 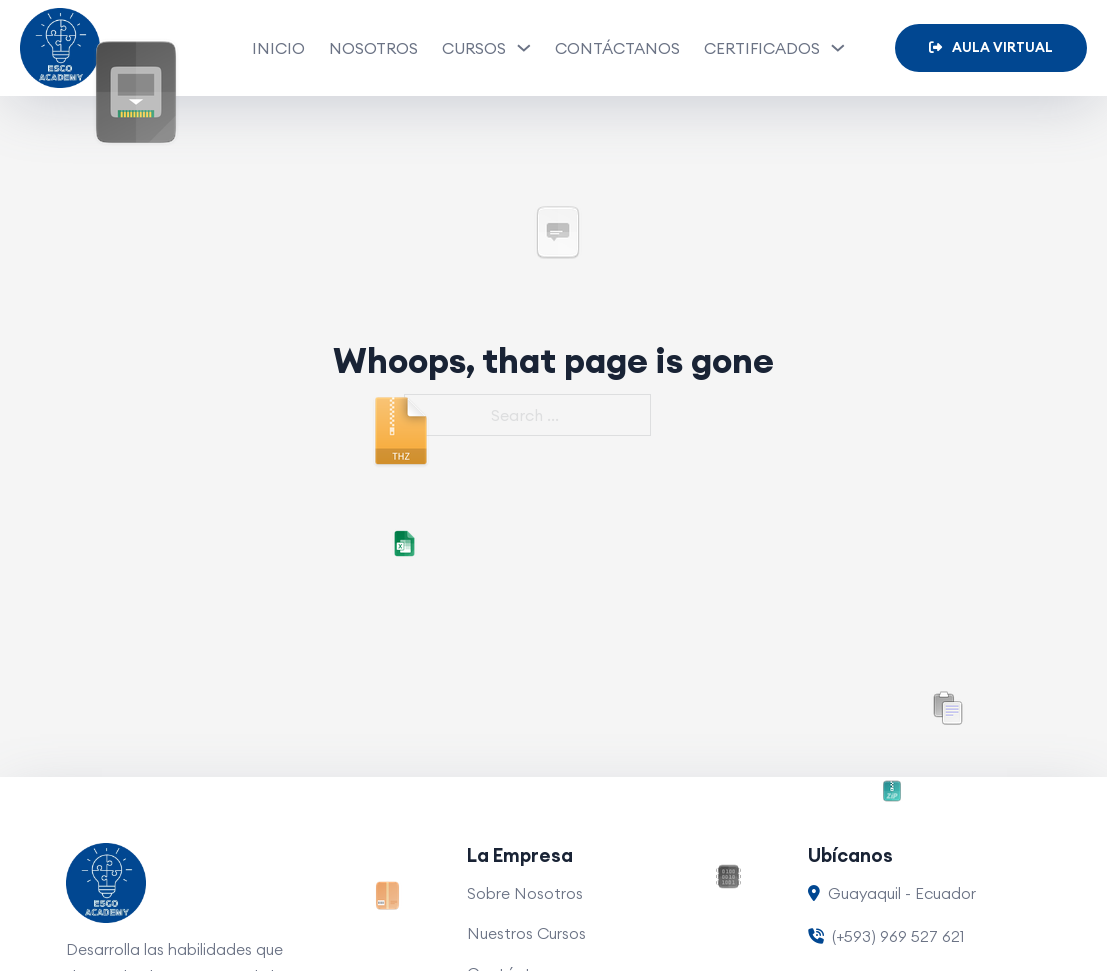 What do you see at coordinates (558, 232) in the screenshot?
I see `a microdvd subtitle file` at bounding box center [558, 232].